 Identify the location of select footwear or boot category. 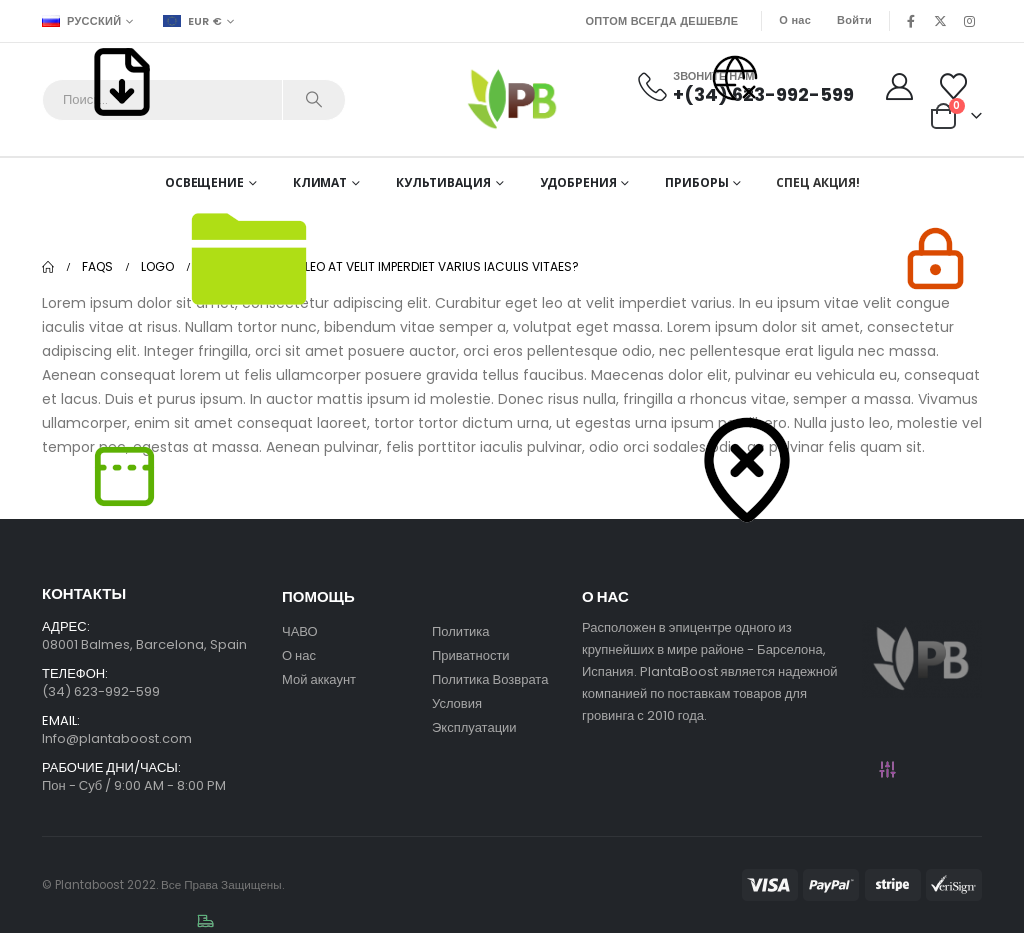
(205, 921).